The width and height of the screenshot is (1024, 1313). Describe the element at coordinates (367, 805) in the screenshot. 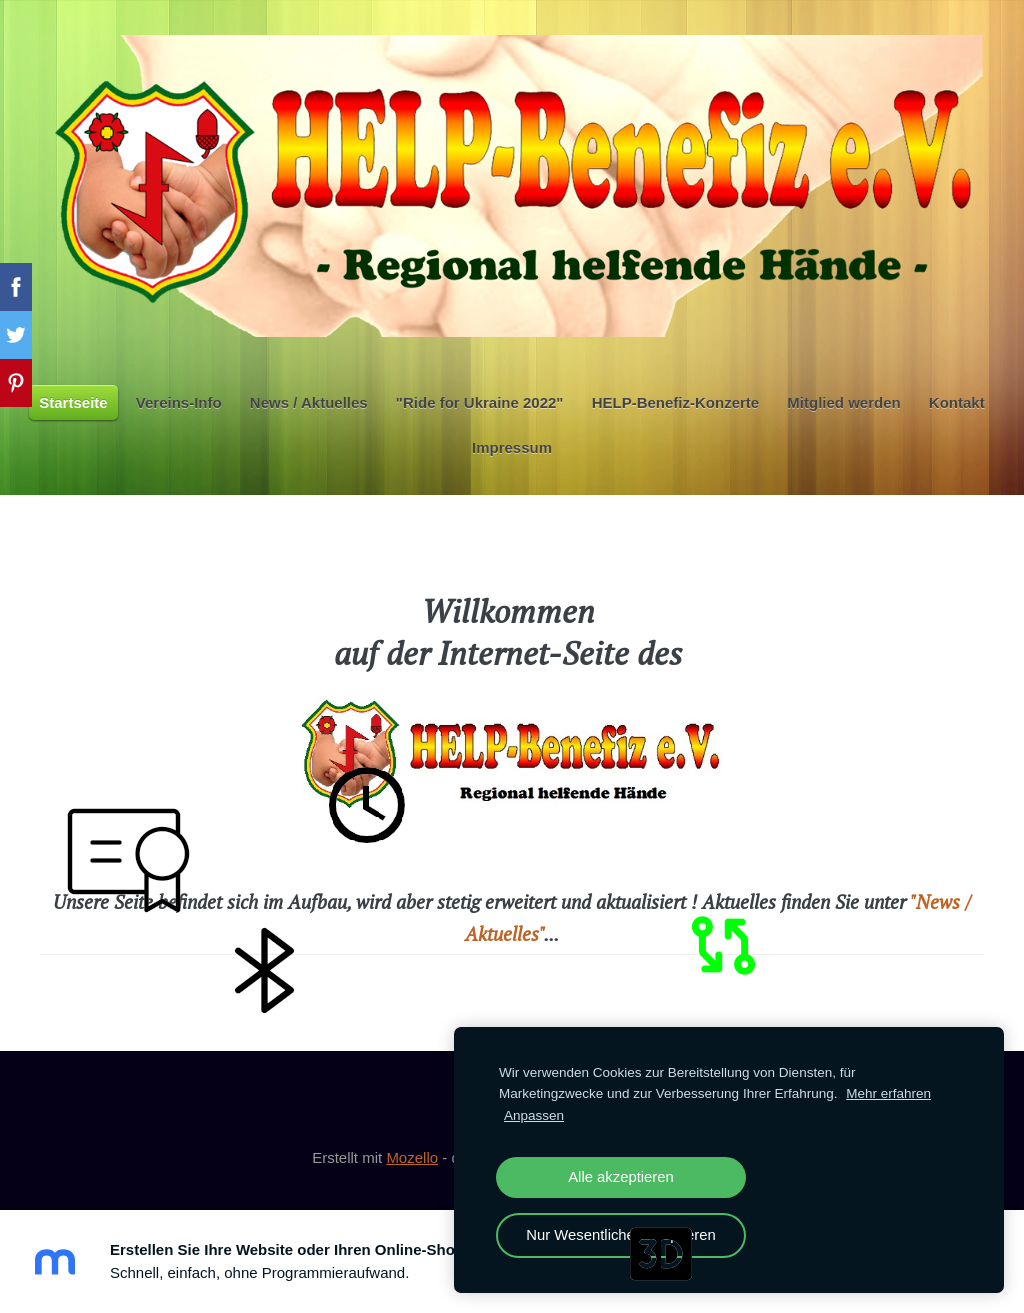

I see `view schedule or upcoming events` at that location.